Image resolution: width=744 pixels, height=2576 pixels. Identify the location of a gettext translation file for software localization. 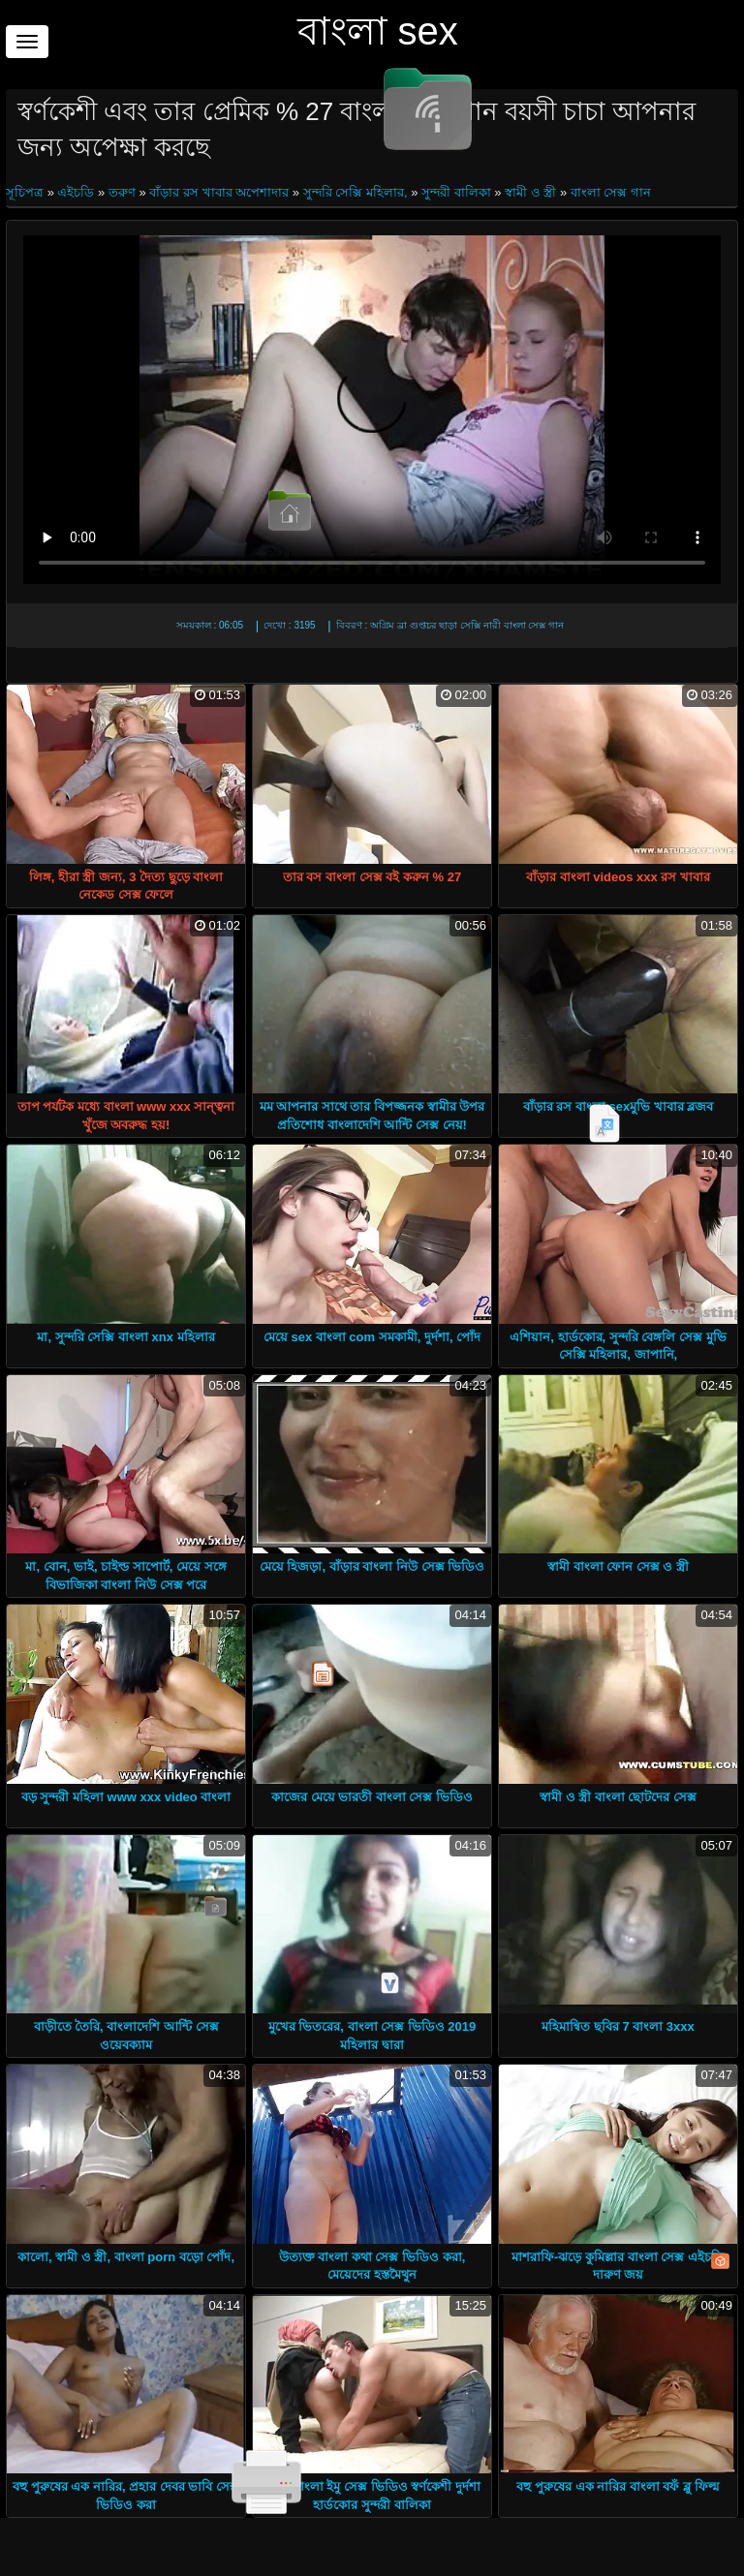
(604, 1123).